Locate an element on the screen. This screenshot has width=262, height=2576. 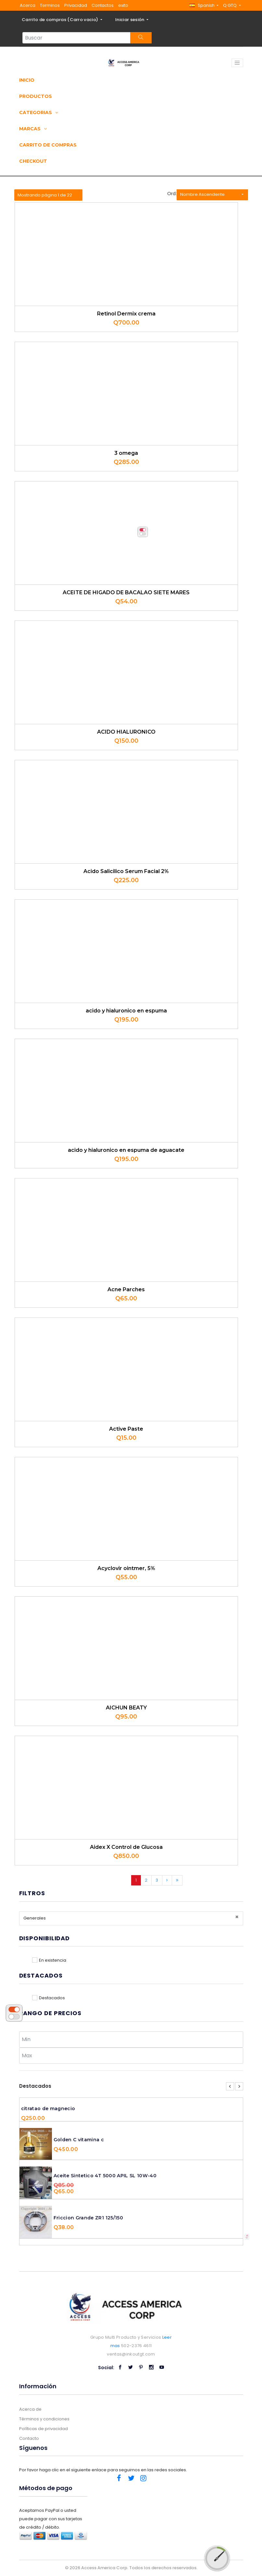
open system tweaks or settings customization is located at coordinates (14, 2013).